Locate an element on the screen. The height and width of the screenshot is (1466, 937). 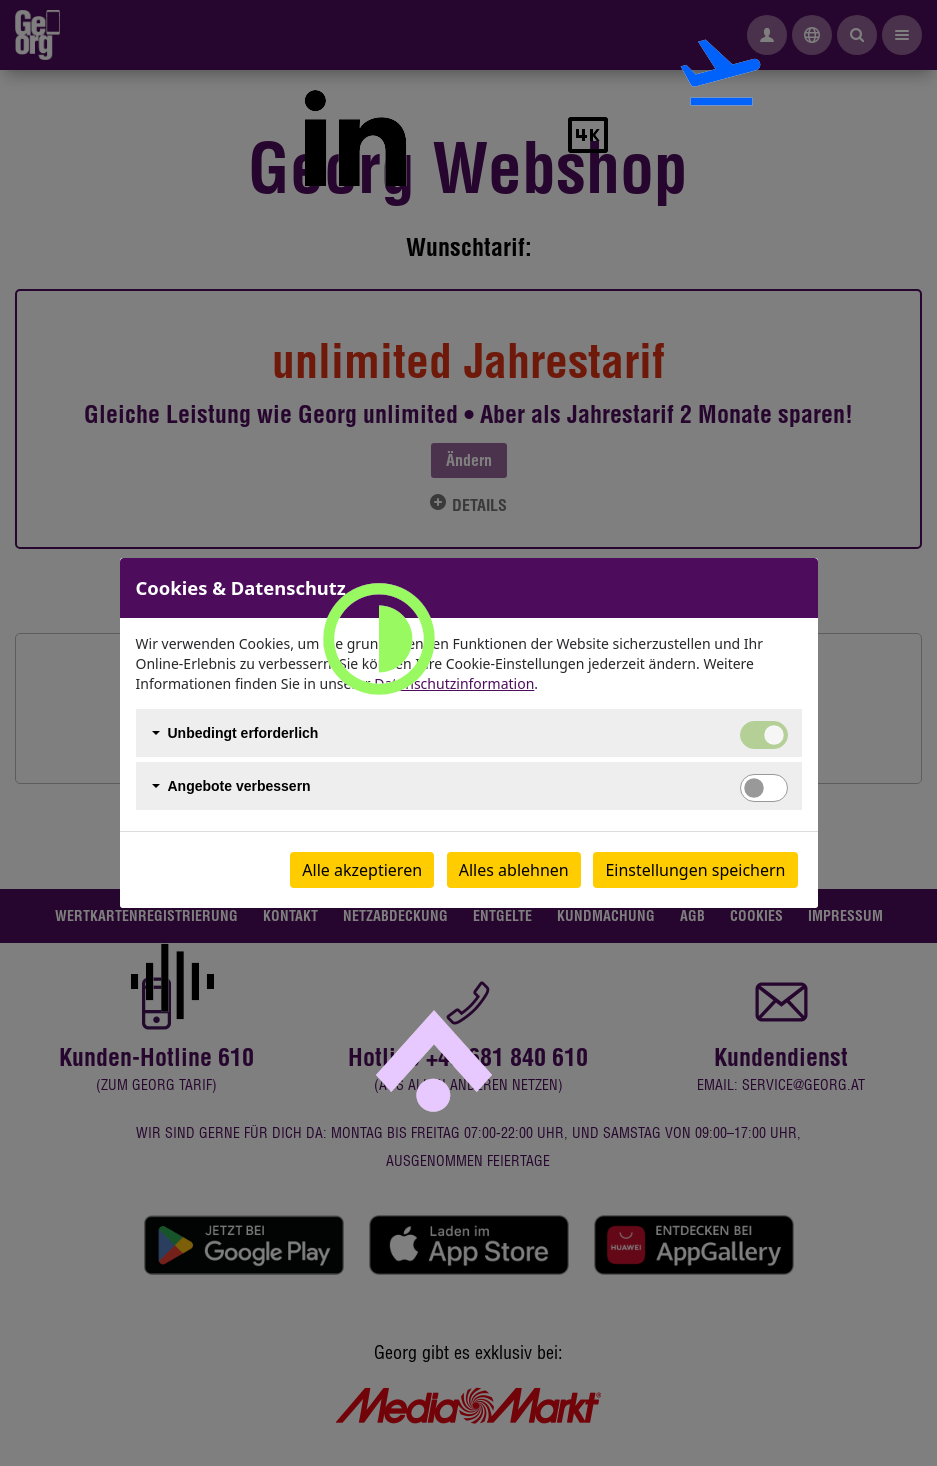
upptime status monitoring service logo is located at coordinates (434, 1061).